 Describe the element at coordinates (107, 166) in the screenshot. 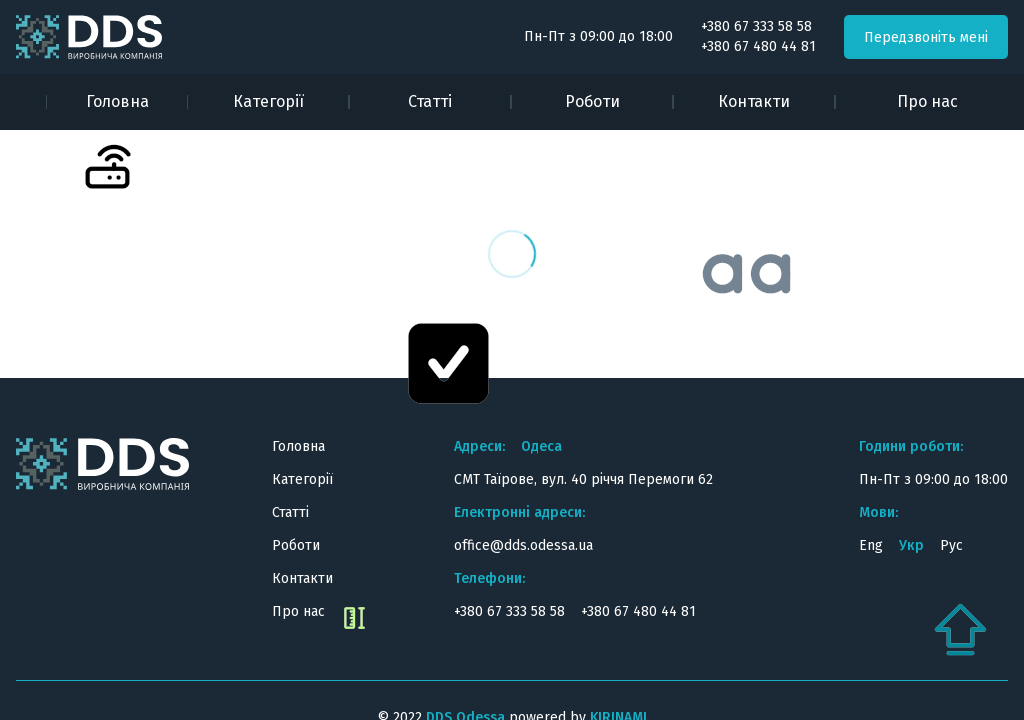

I see `access router or network settings` at that location.